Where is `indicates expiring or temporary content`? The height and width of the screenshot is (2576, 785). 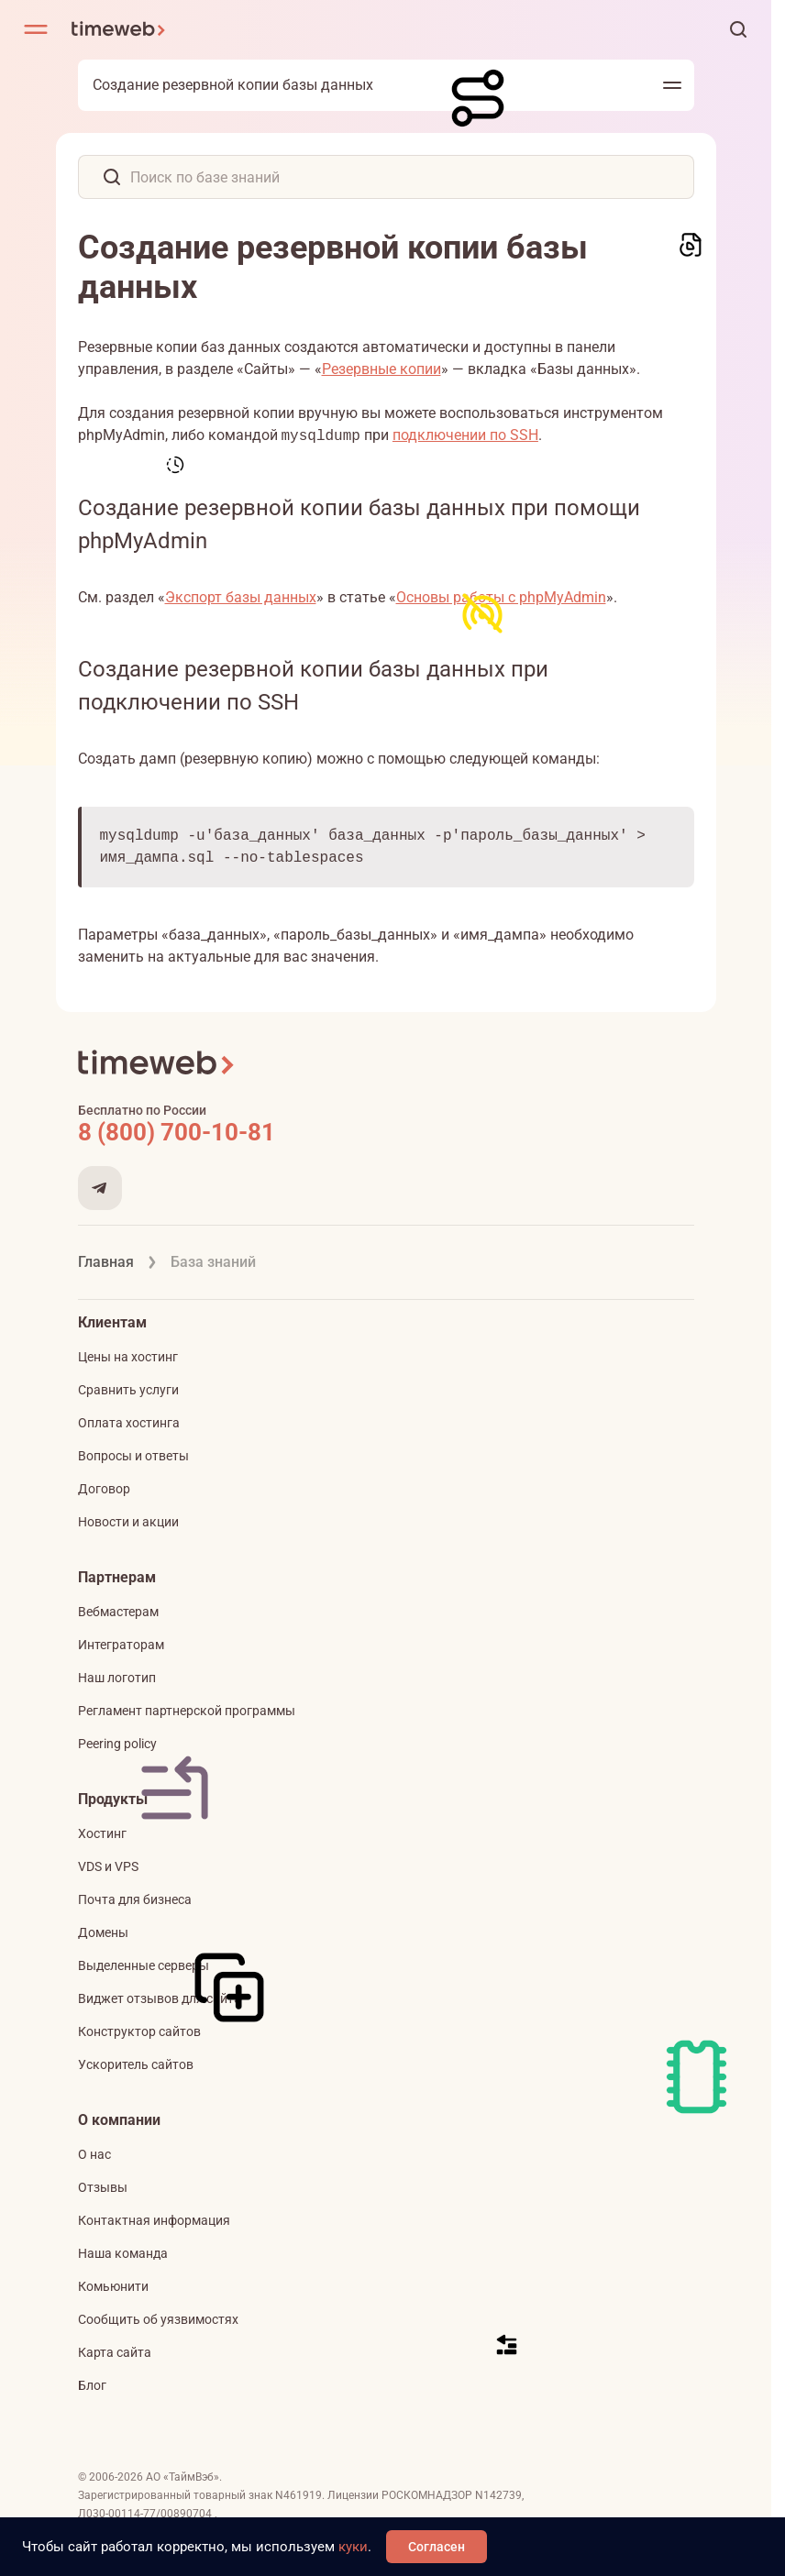
indicates expiring or temporary content is located at coordinates (175, 465).